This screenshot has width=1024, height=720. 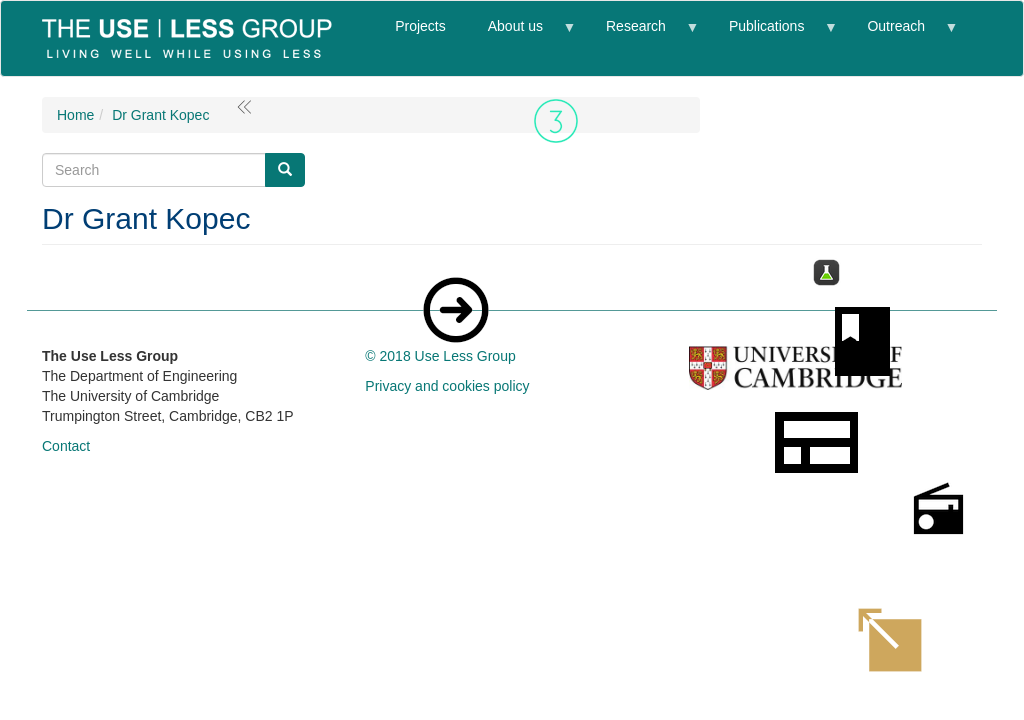 I want to click on open radio or audio streaming, so click(x=938, y=509).